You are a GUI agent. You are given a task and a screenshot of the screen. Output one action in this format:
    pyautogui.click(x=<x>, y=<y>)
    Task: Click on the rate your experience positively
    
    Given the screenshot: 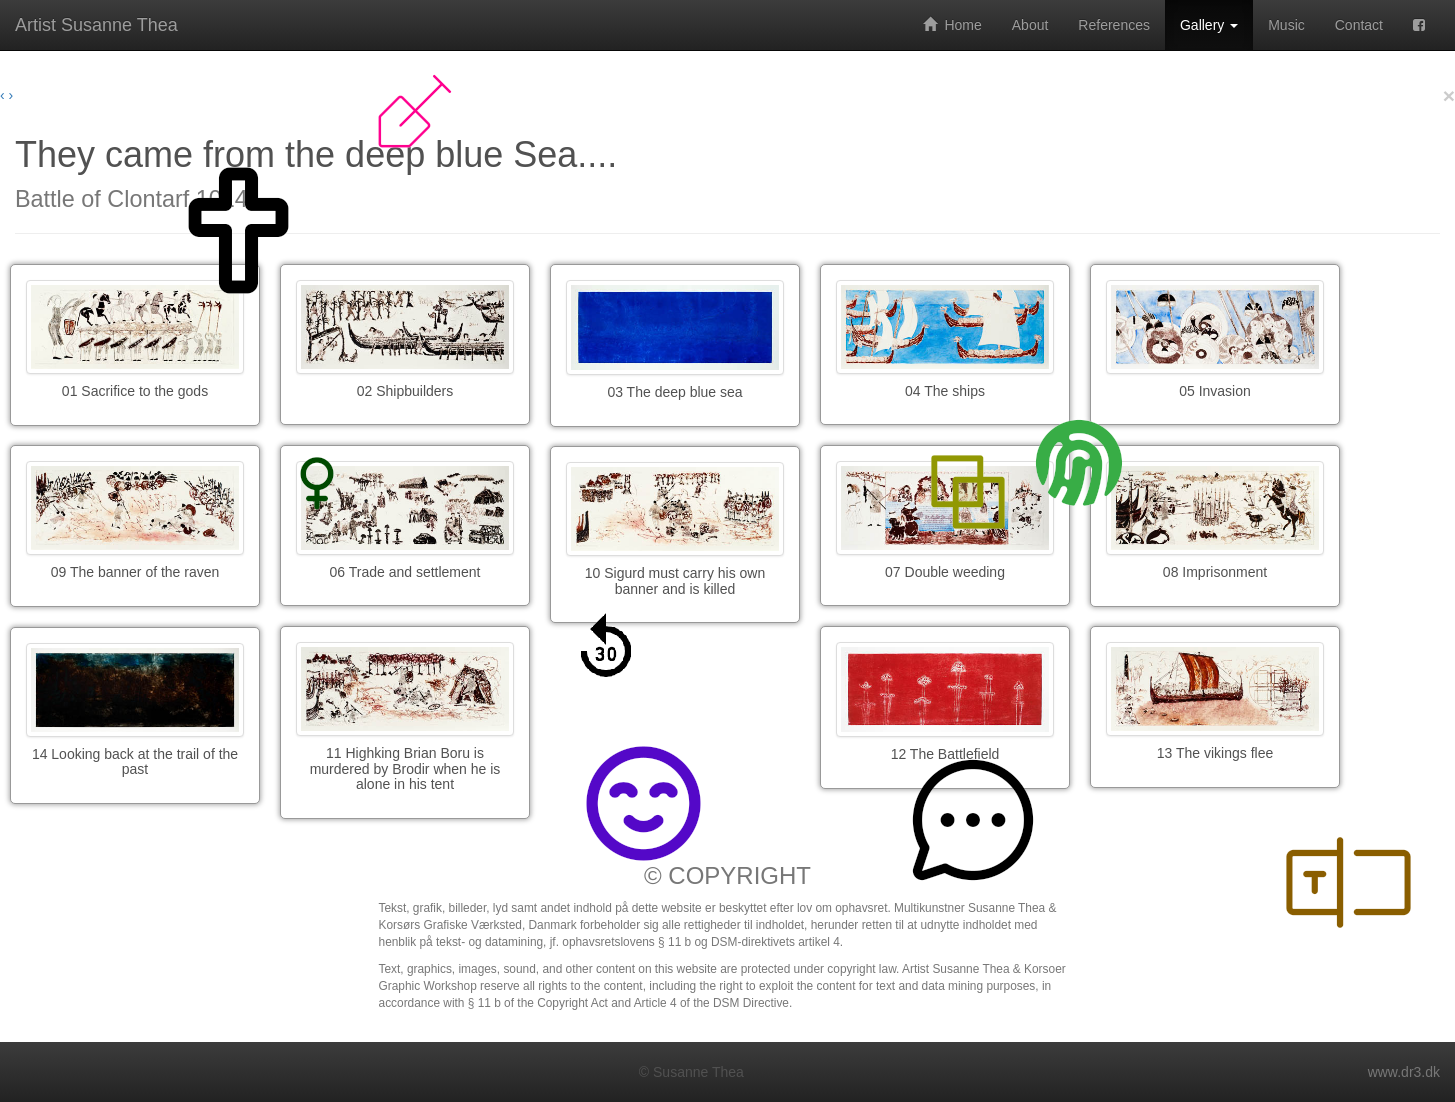 What is the action you would take?
    pyautogui.click(x=643, y=803)
    